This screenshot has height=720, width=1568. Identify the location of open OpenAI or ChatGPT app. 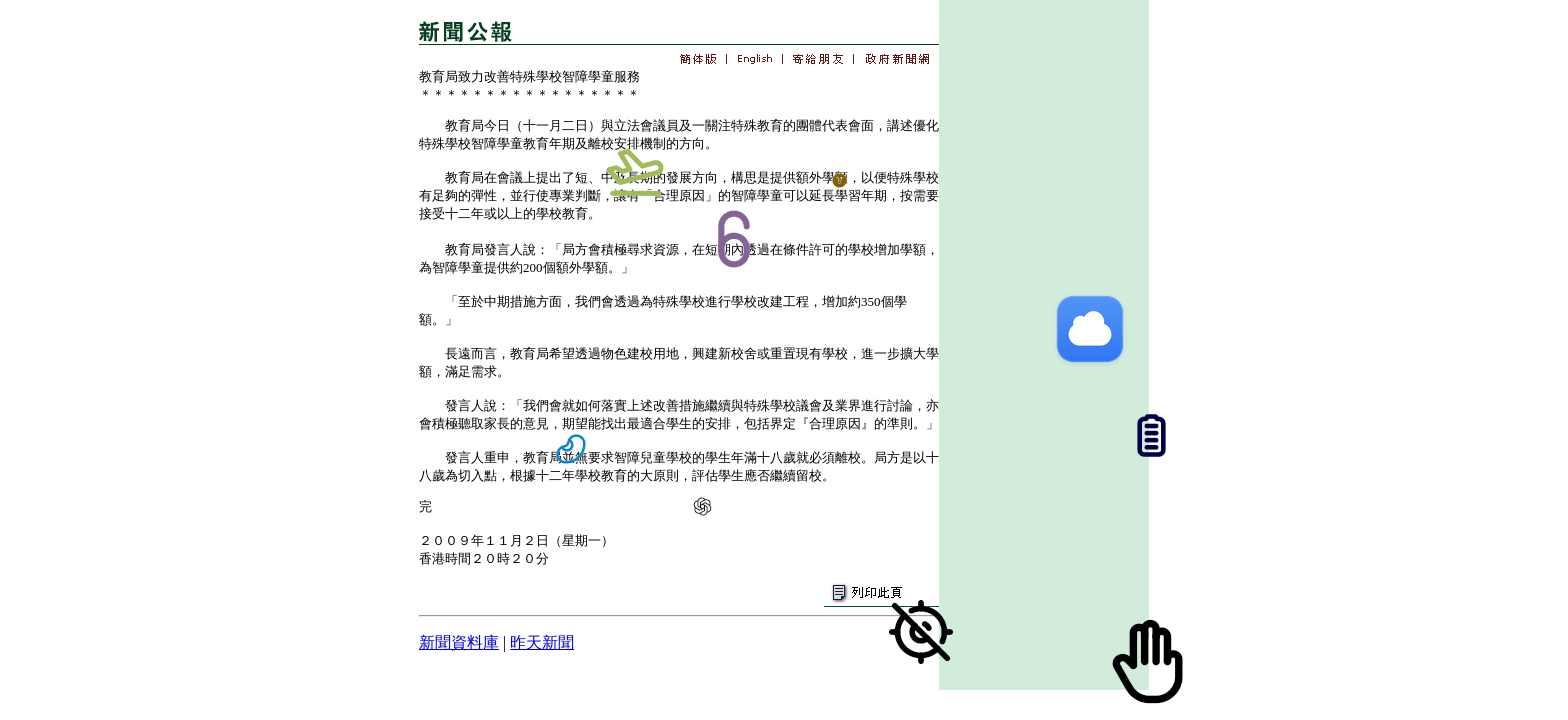
(702, 506).